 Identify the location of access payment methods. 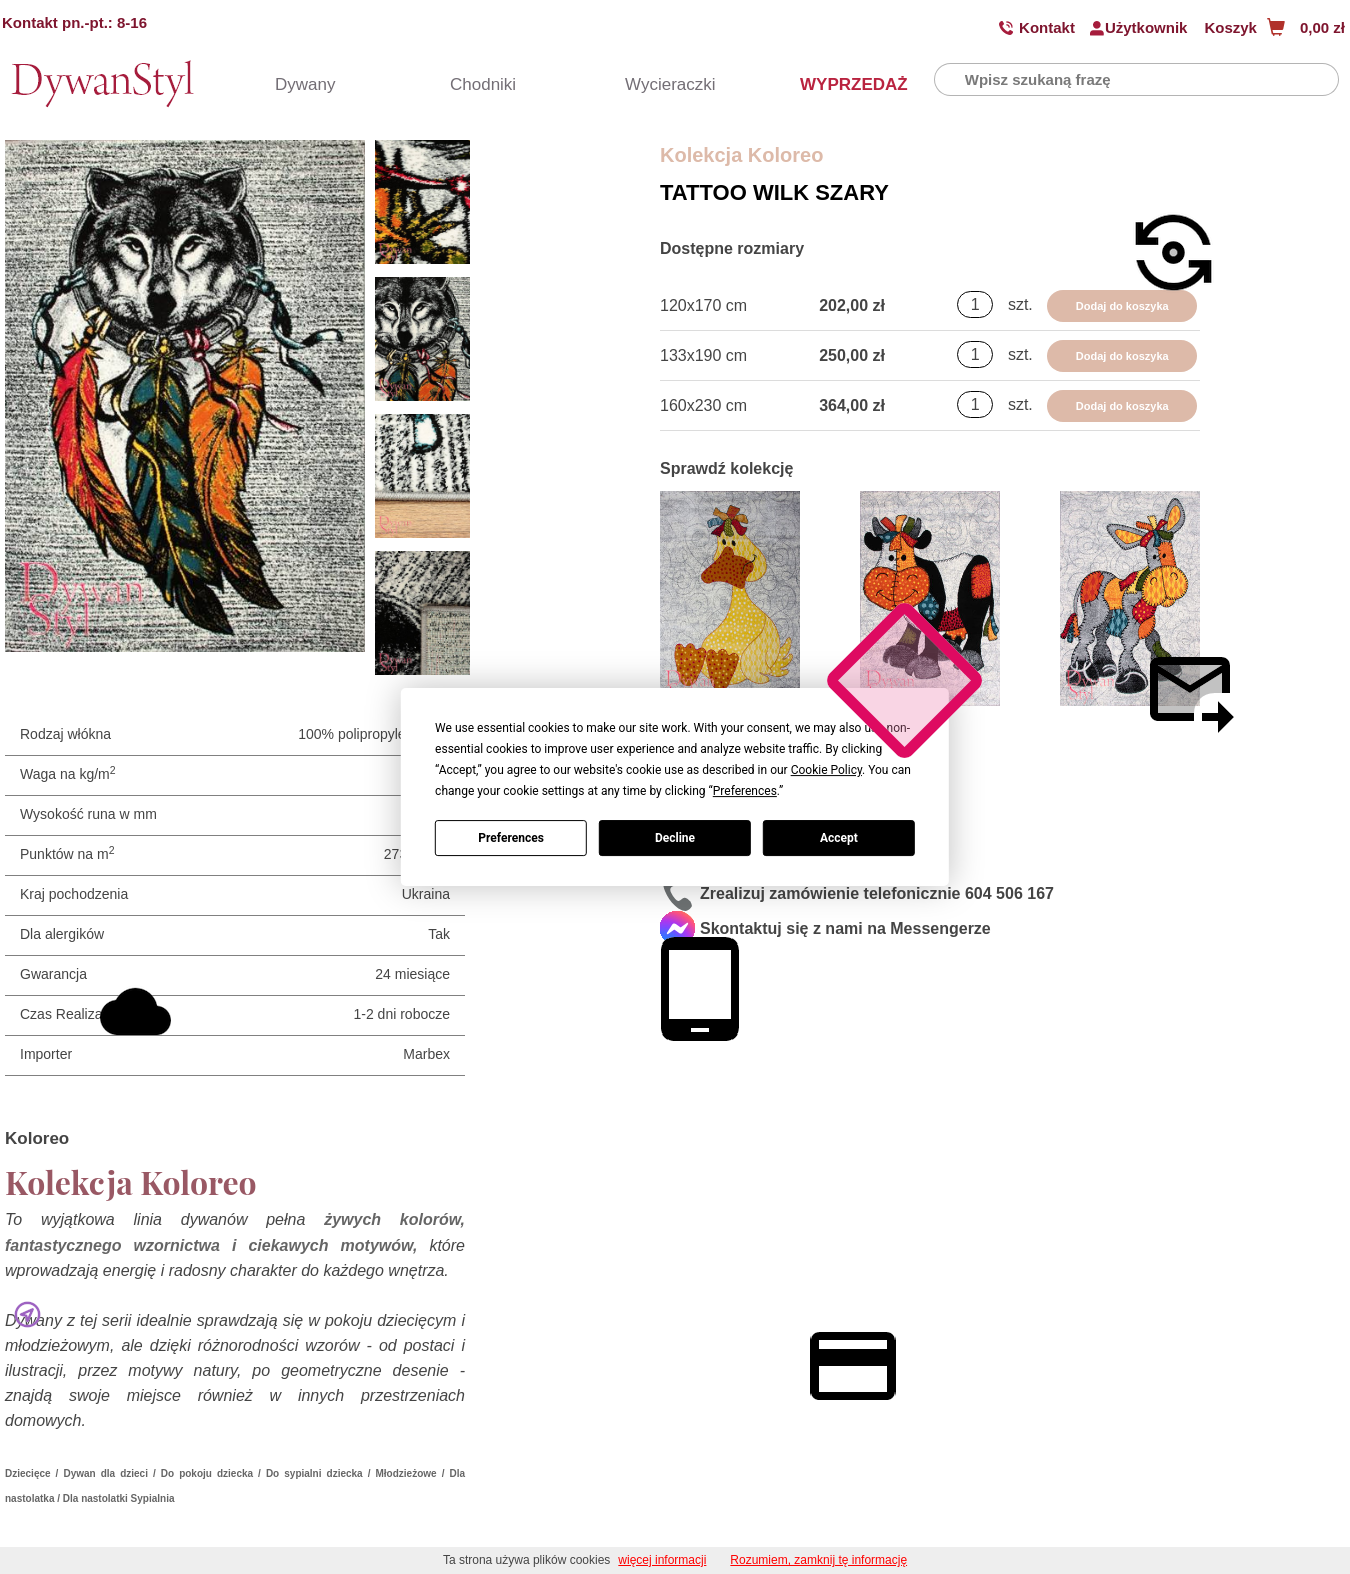
(853, 1366).